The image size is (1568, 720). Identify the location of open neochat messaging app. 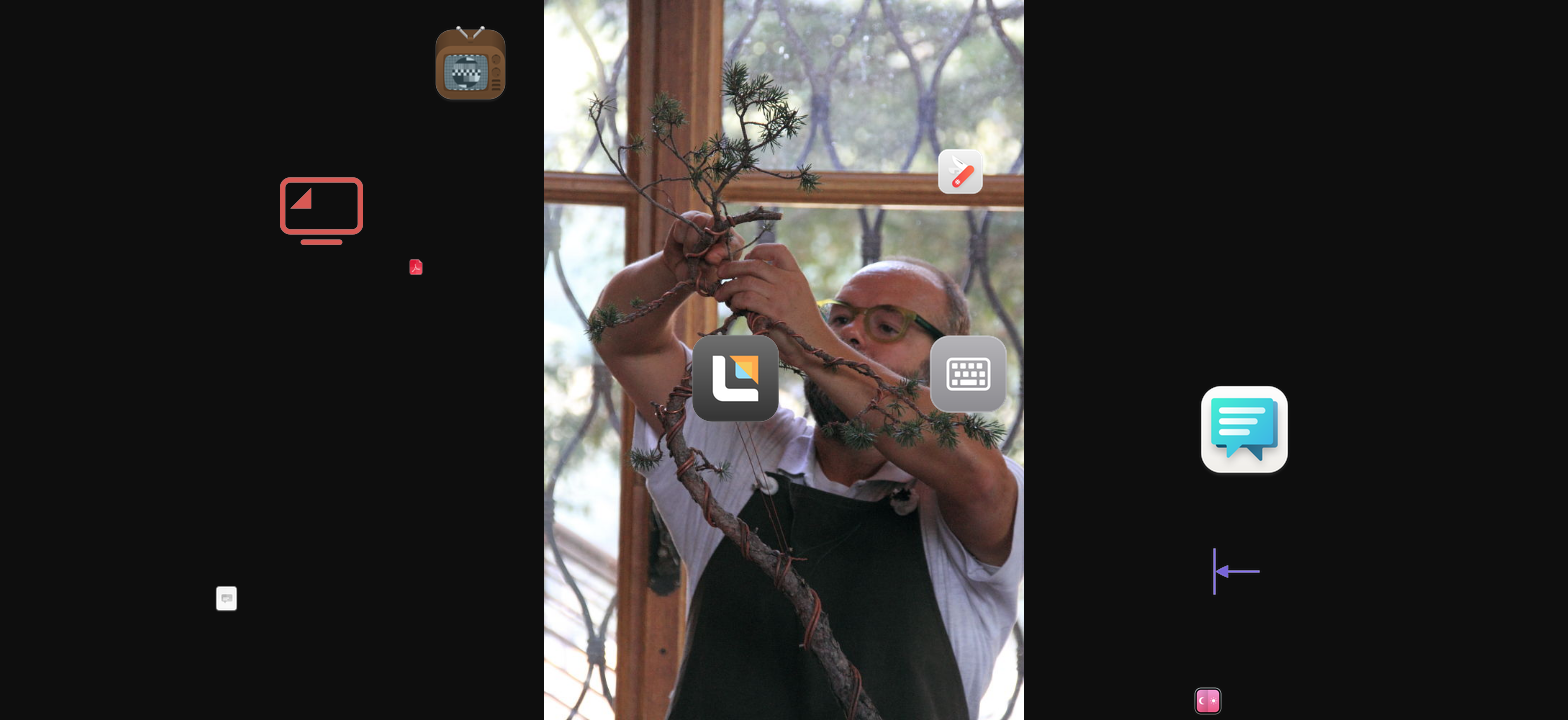
(1244, 429).